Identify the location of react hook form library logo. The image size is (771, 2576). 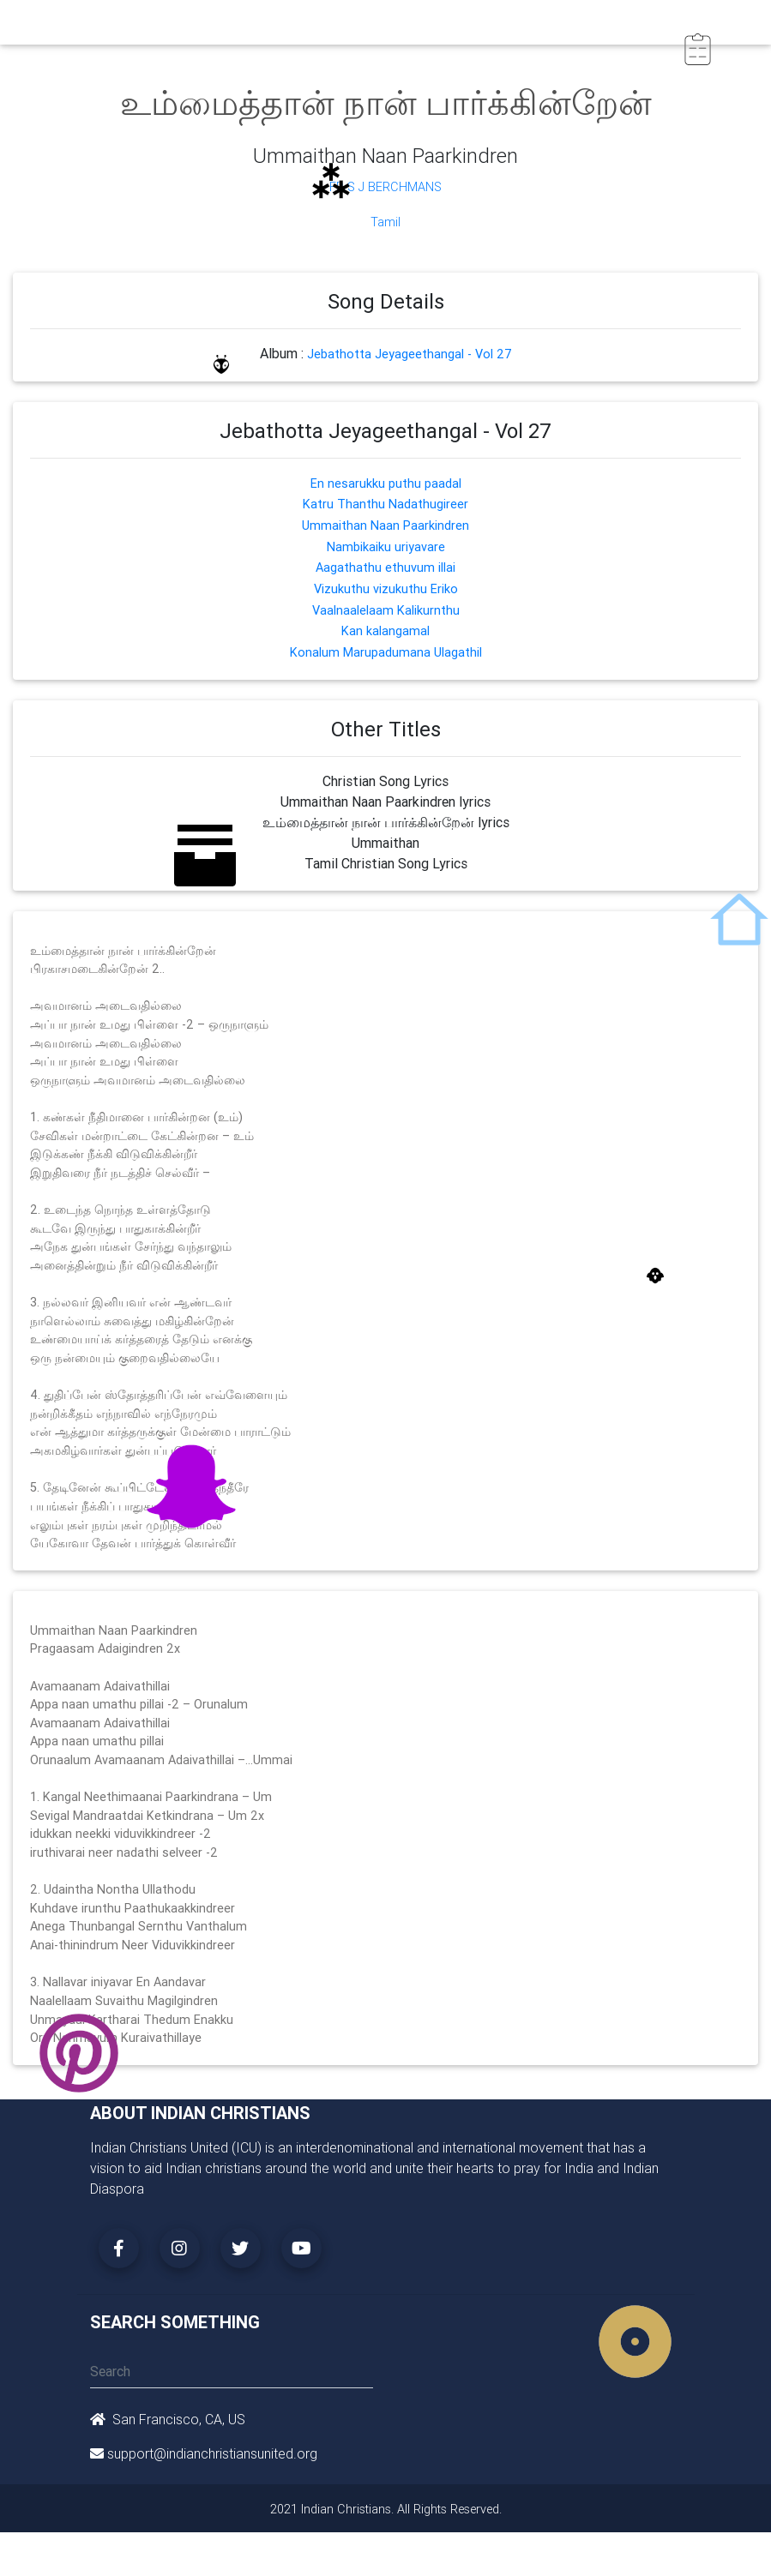
(697, 49).